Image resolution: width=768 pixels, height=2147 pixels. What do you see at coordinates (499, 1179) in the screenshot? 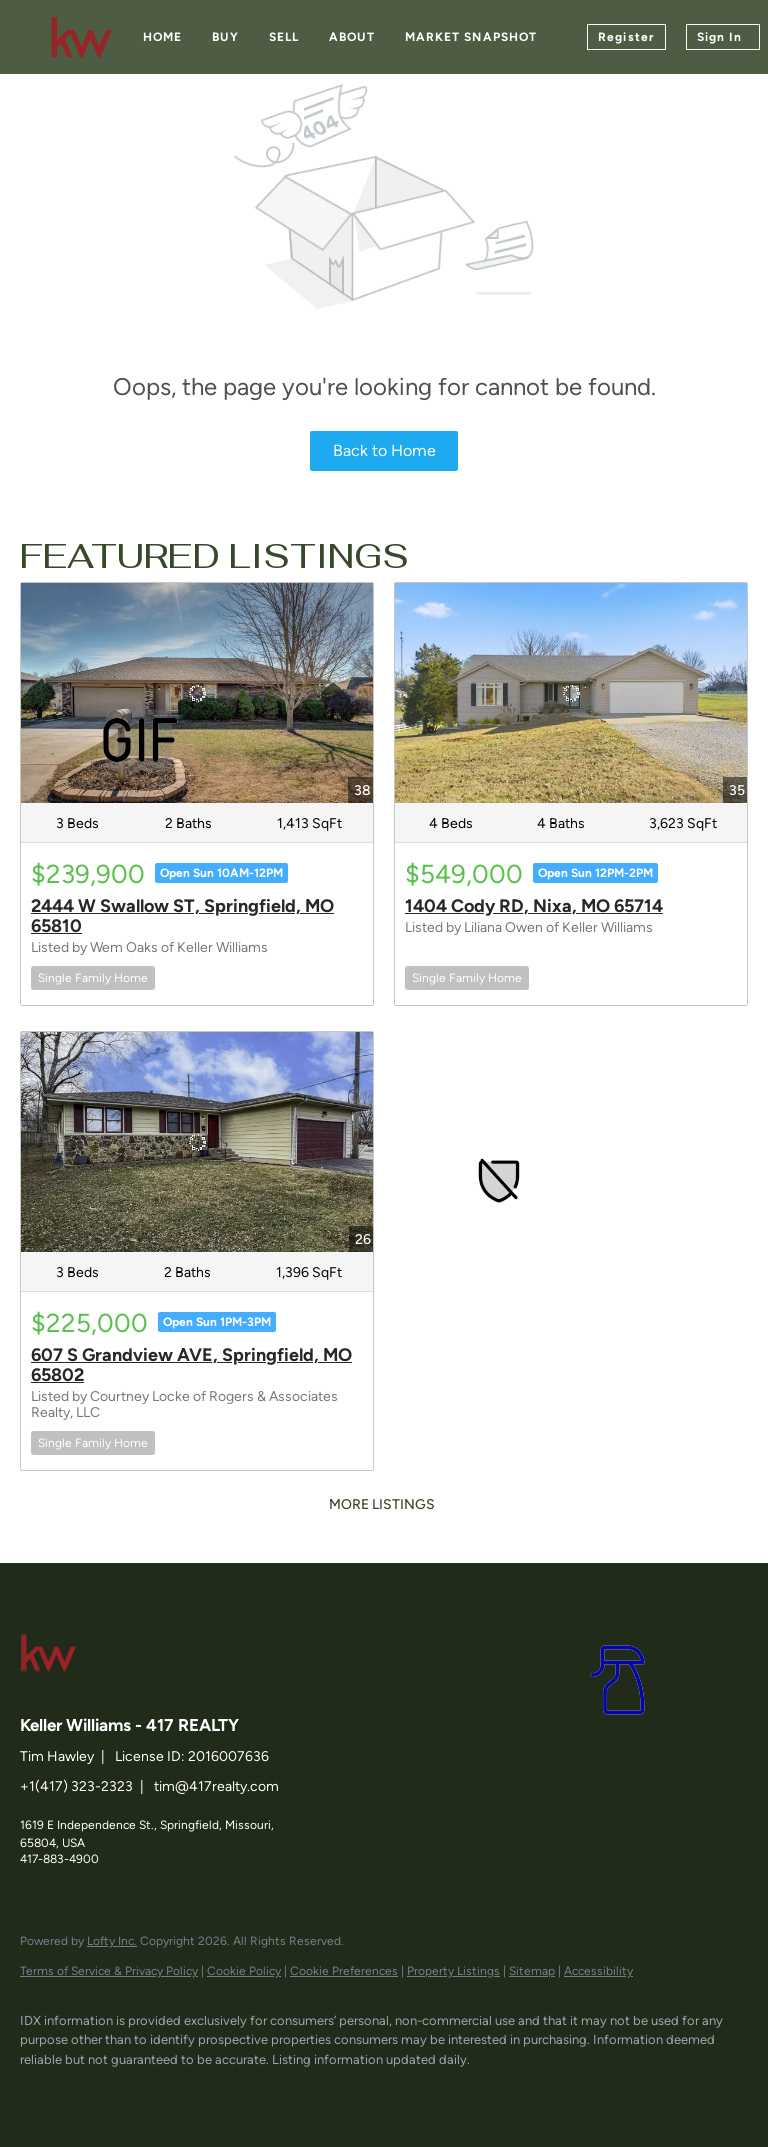
I see `security or protection is disabled` at bounding box center [499, 1179].